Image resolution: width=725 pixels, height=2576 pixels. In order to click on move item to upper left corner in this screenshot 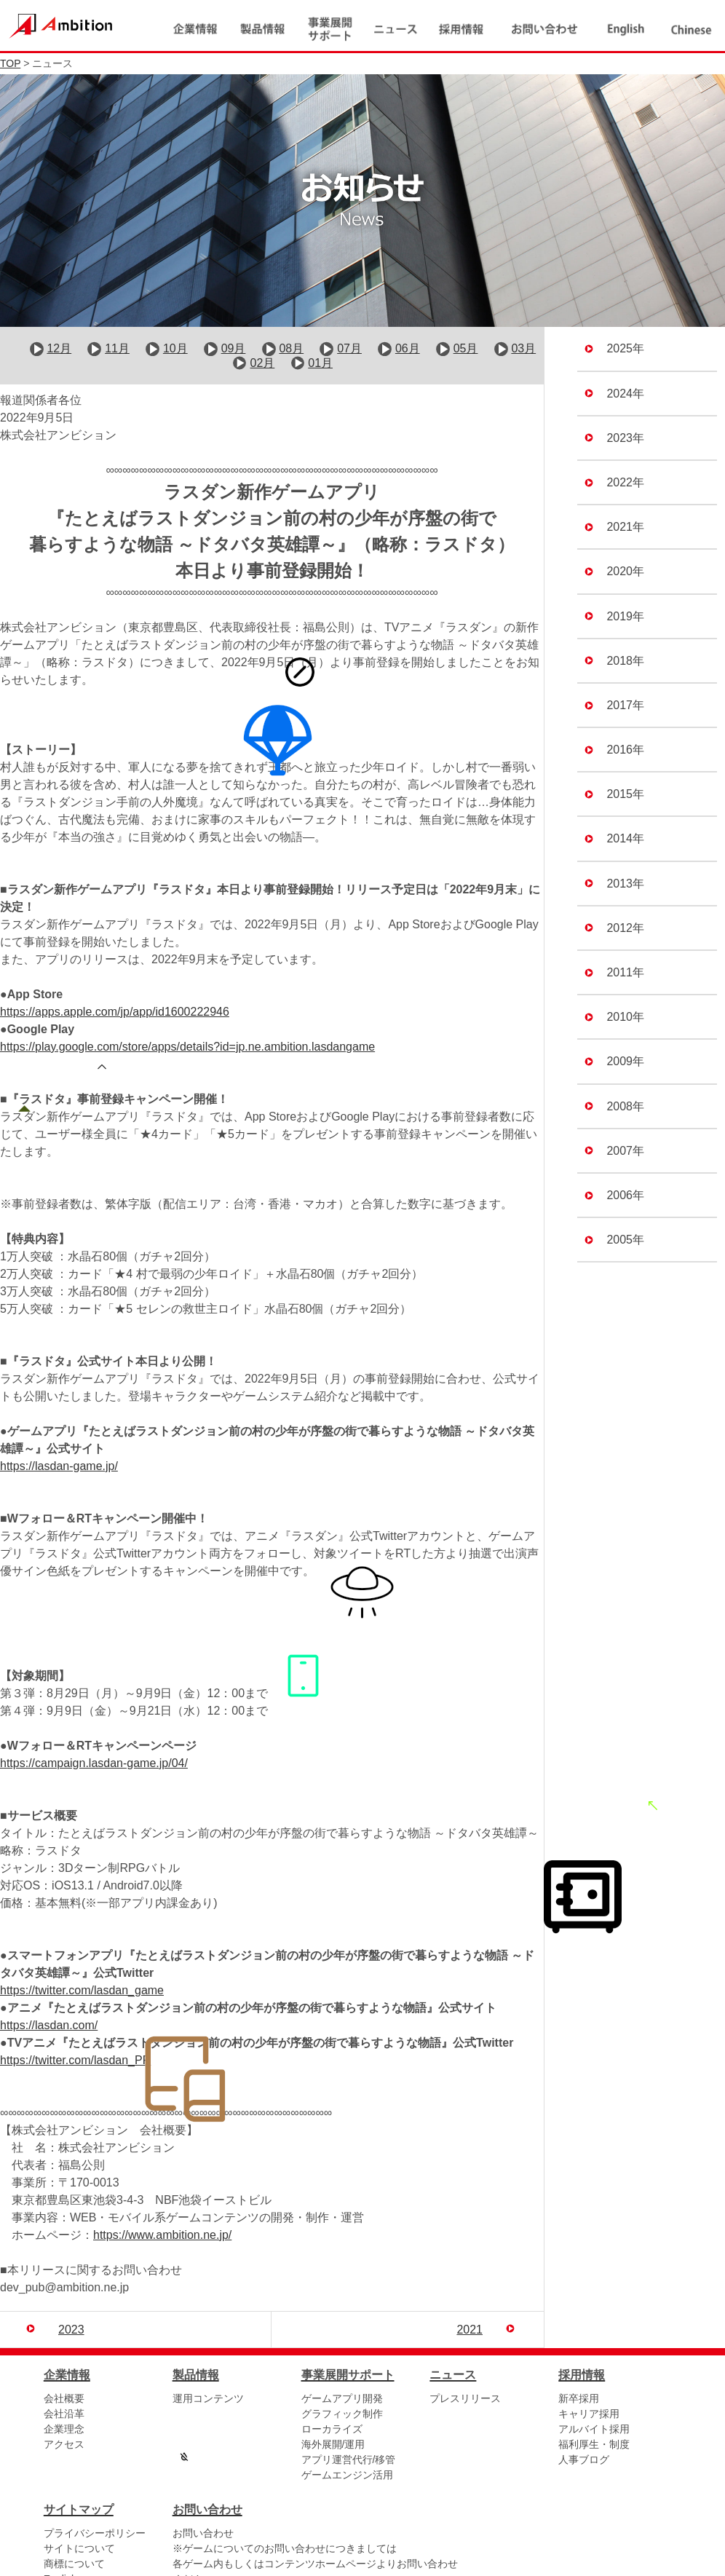, I will do `click(653, 1806)`.